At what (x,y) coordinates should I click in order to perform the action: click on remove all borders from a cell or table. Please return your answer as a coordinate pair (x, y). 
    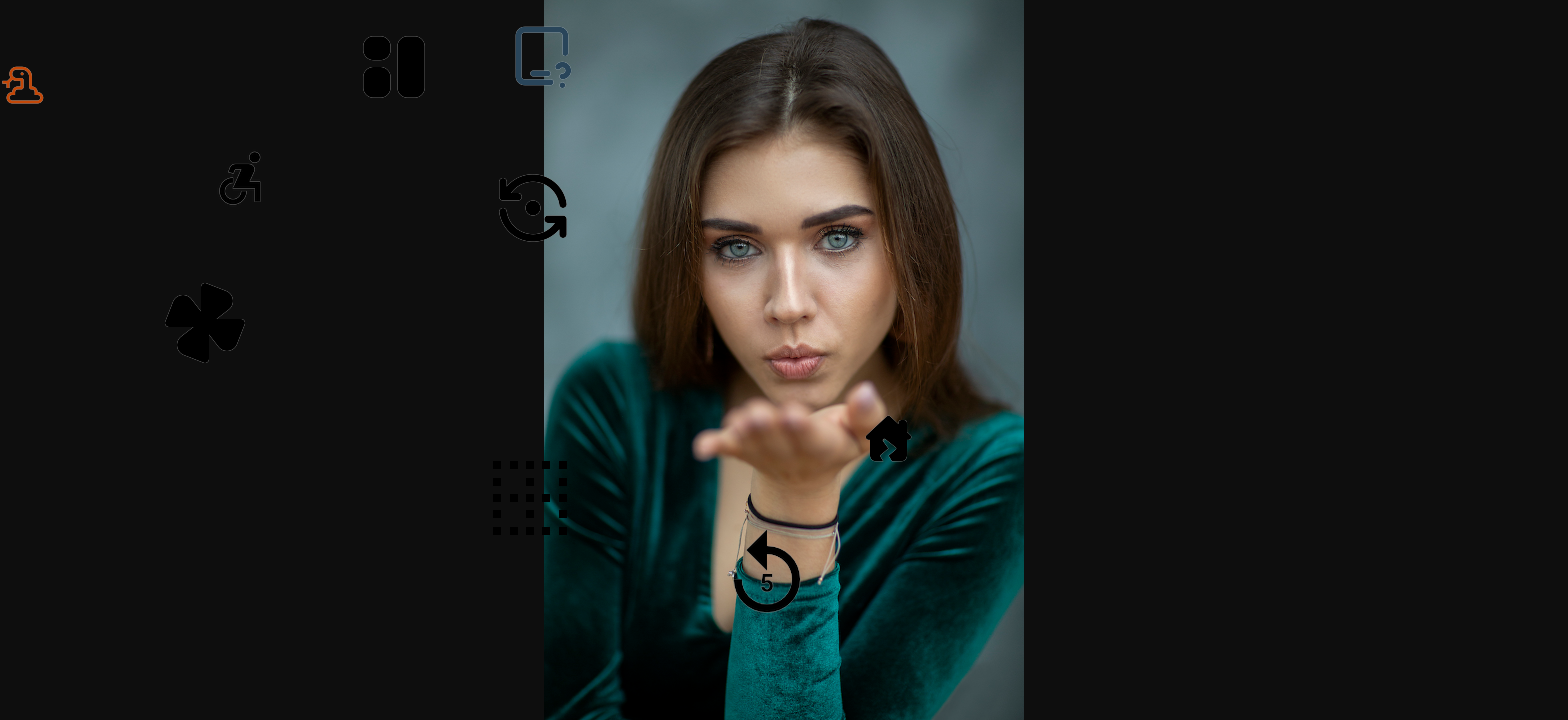
    Looking at the image, I should click on (530, 498).